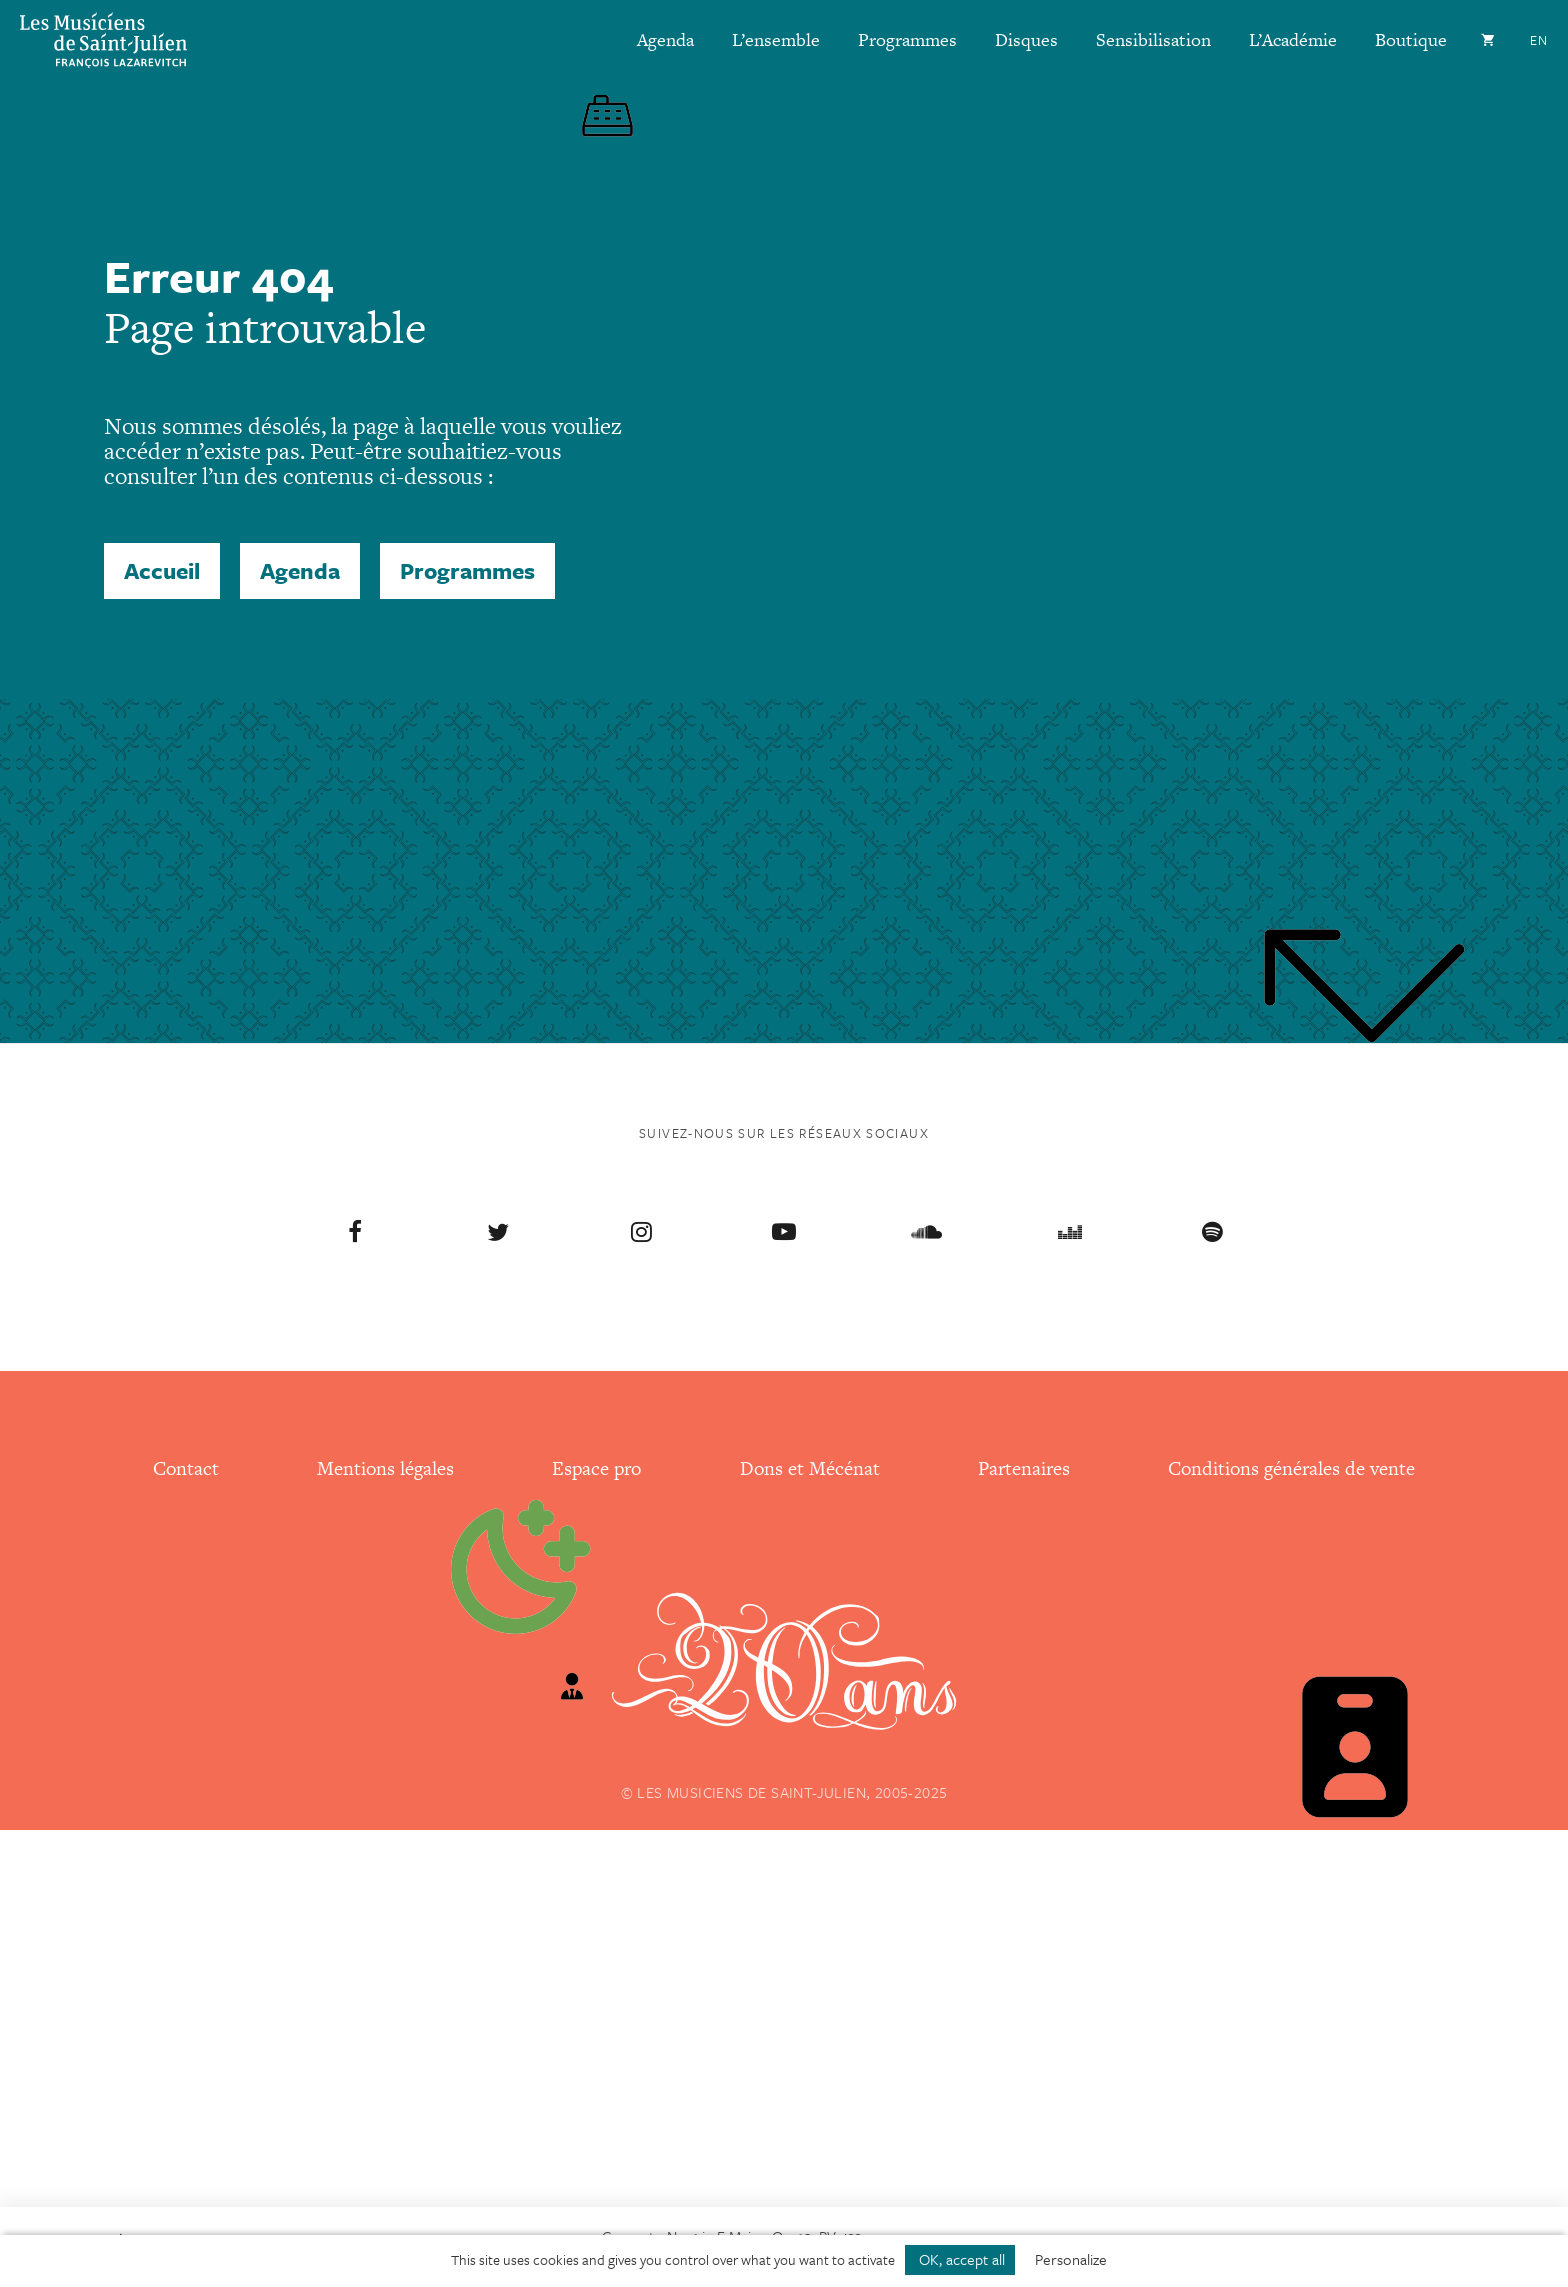  Describe the element at coordinates (1355, 1747) in the screenshot. I see `view user identification or profile badge` at that location.